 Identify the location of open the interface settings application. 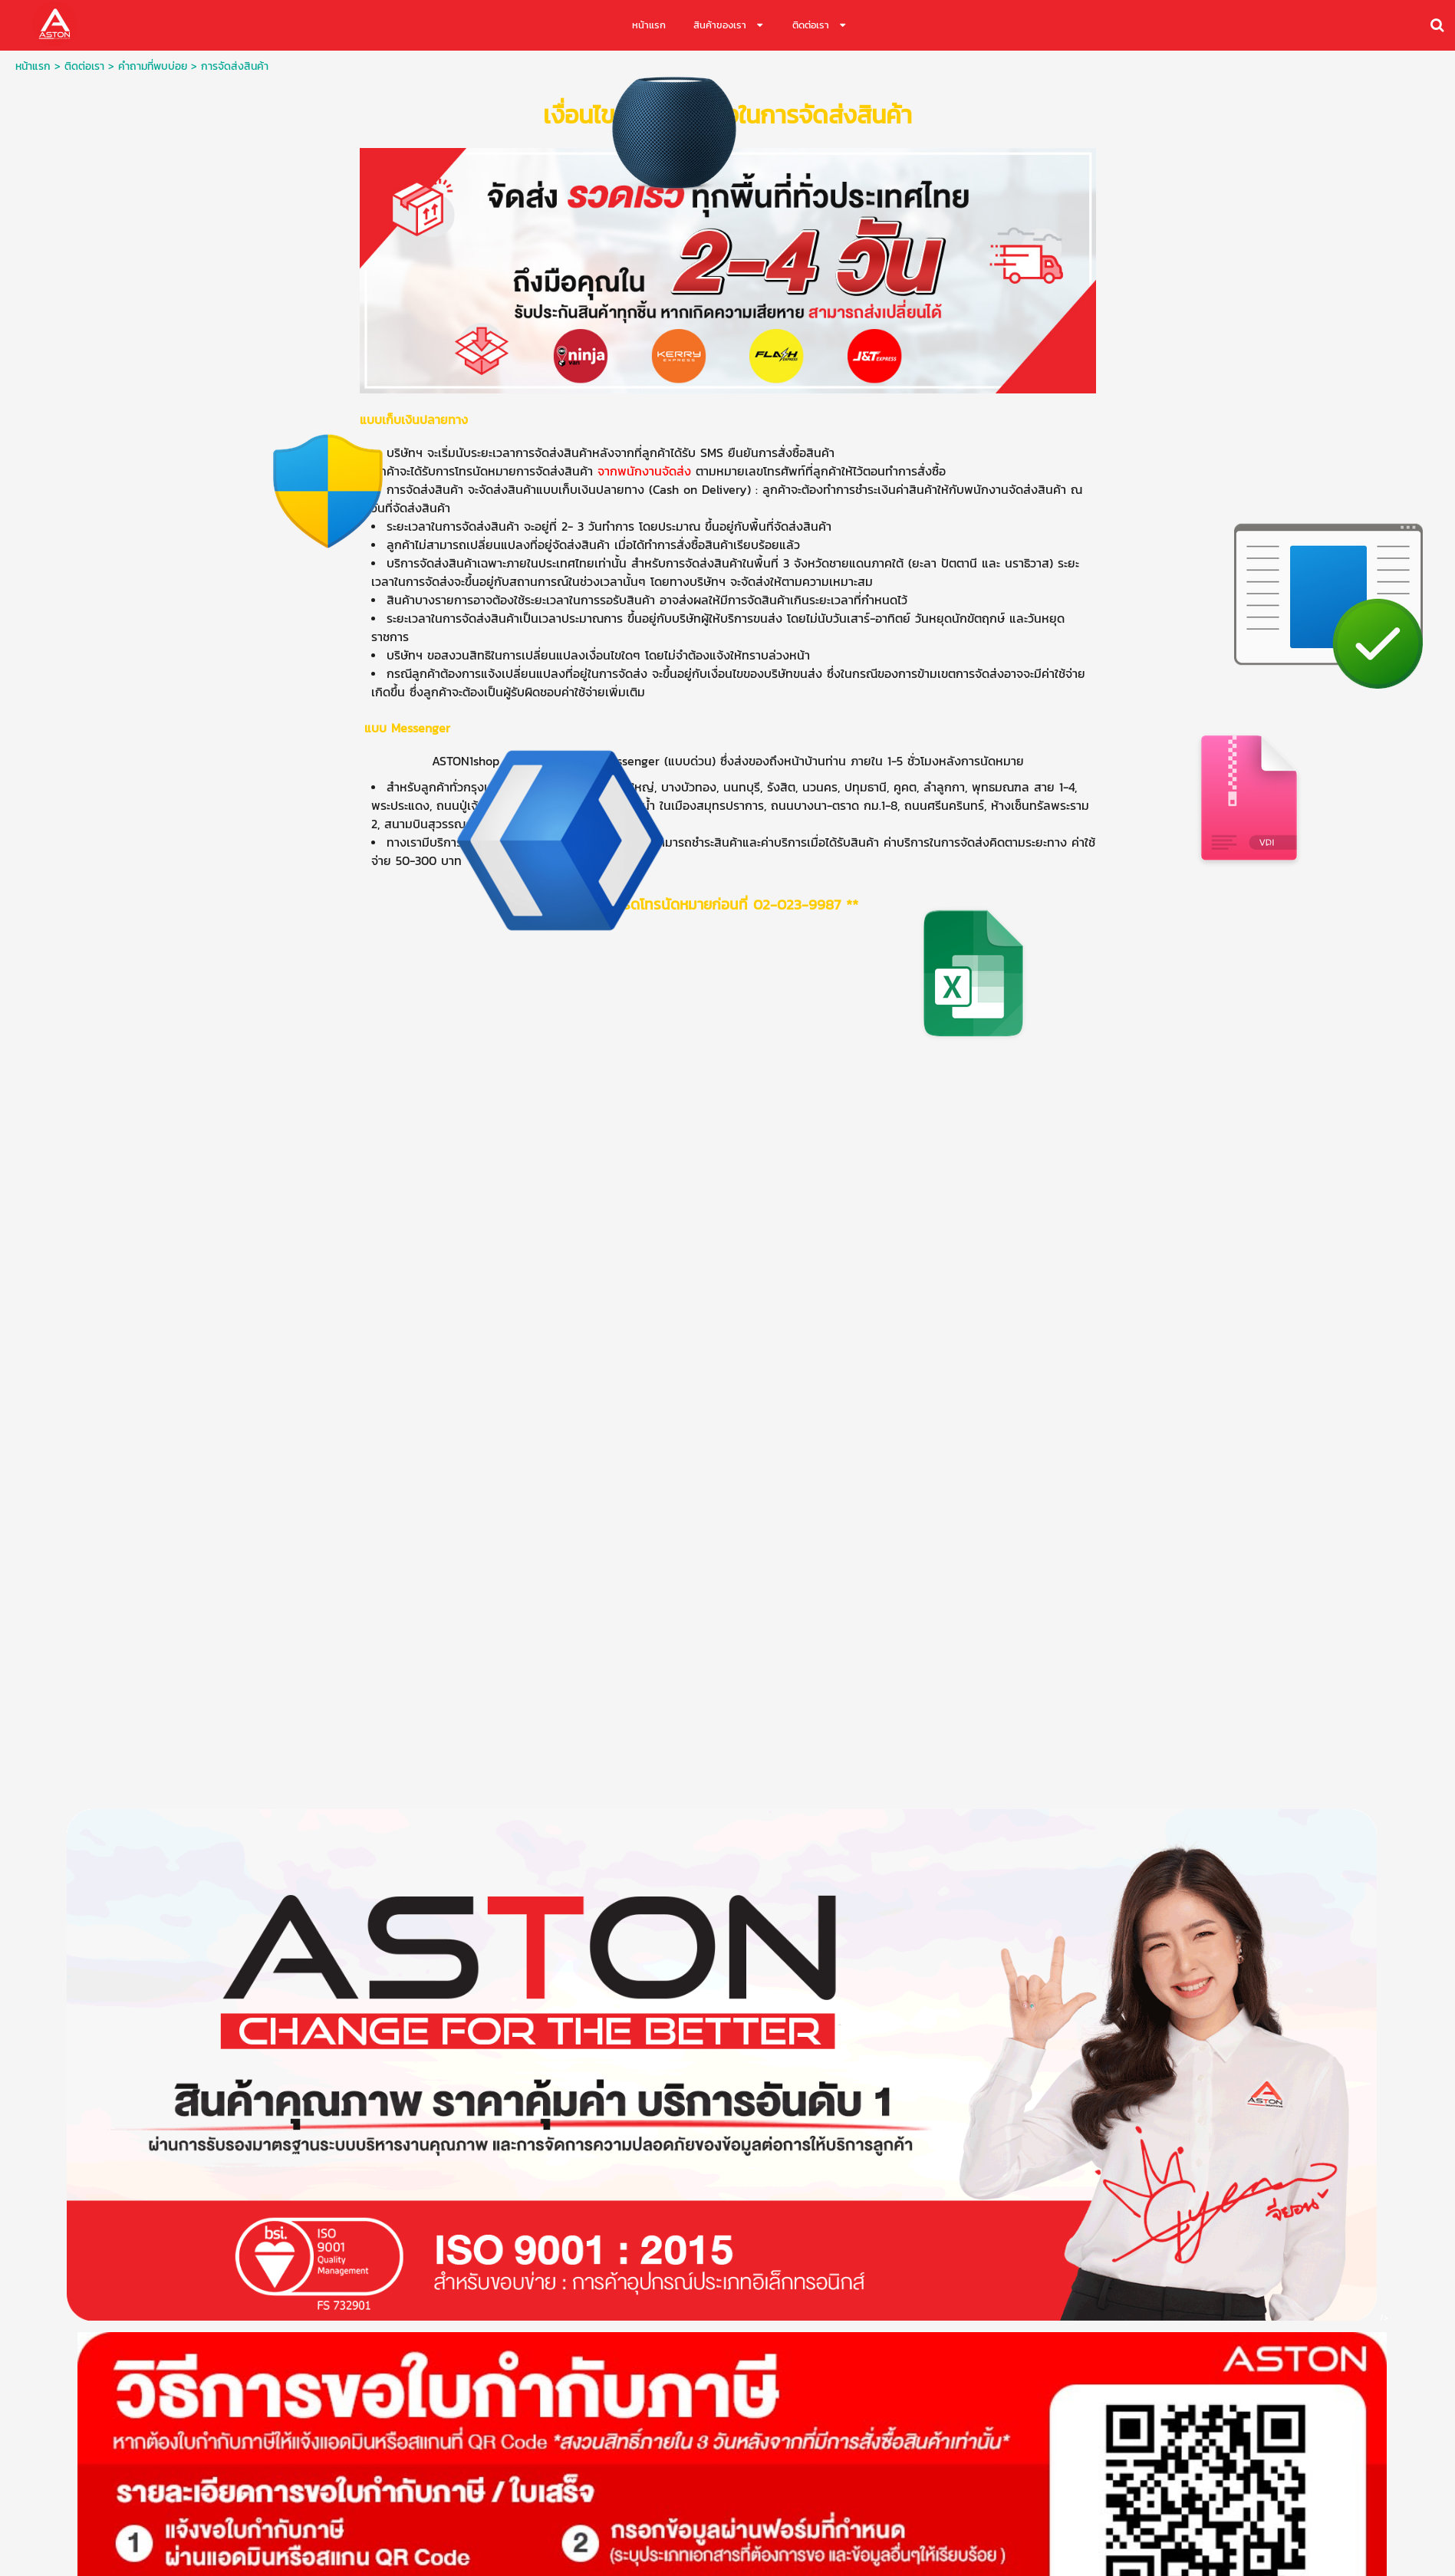
(561, 841).